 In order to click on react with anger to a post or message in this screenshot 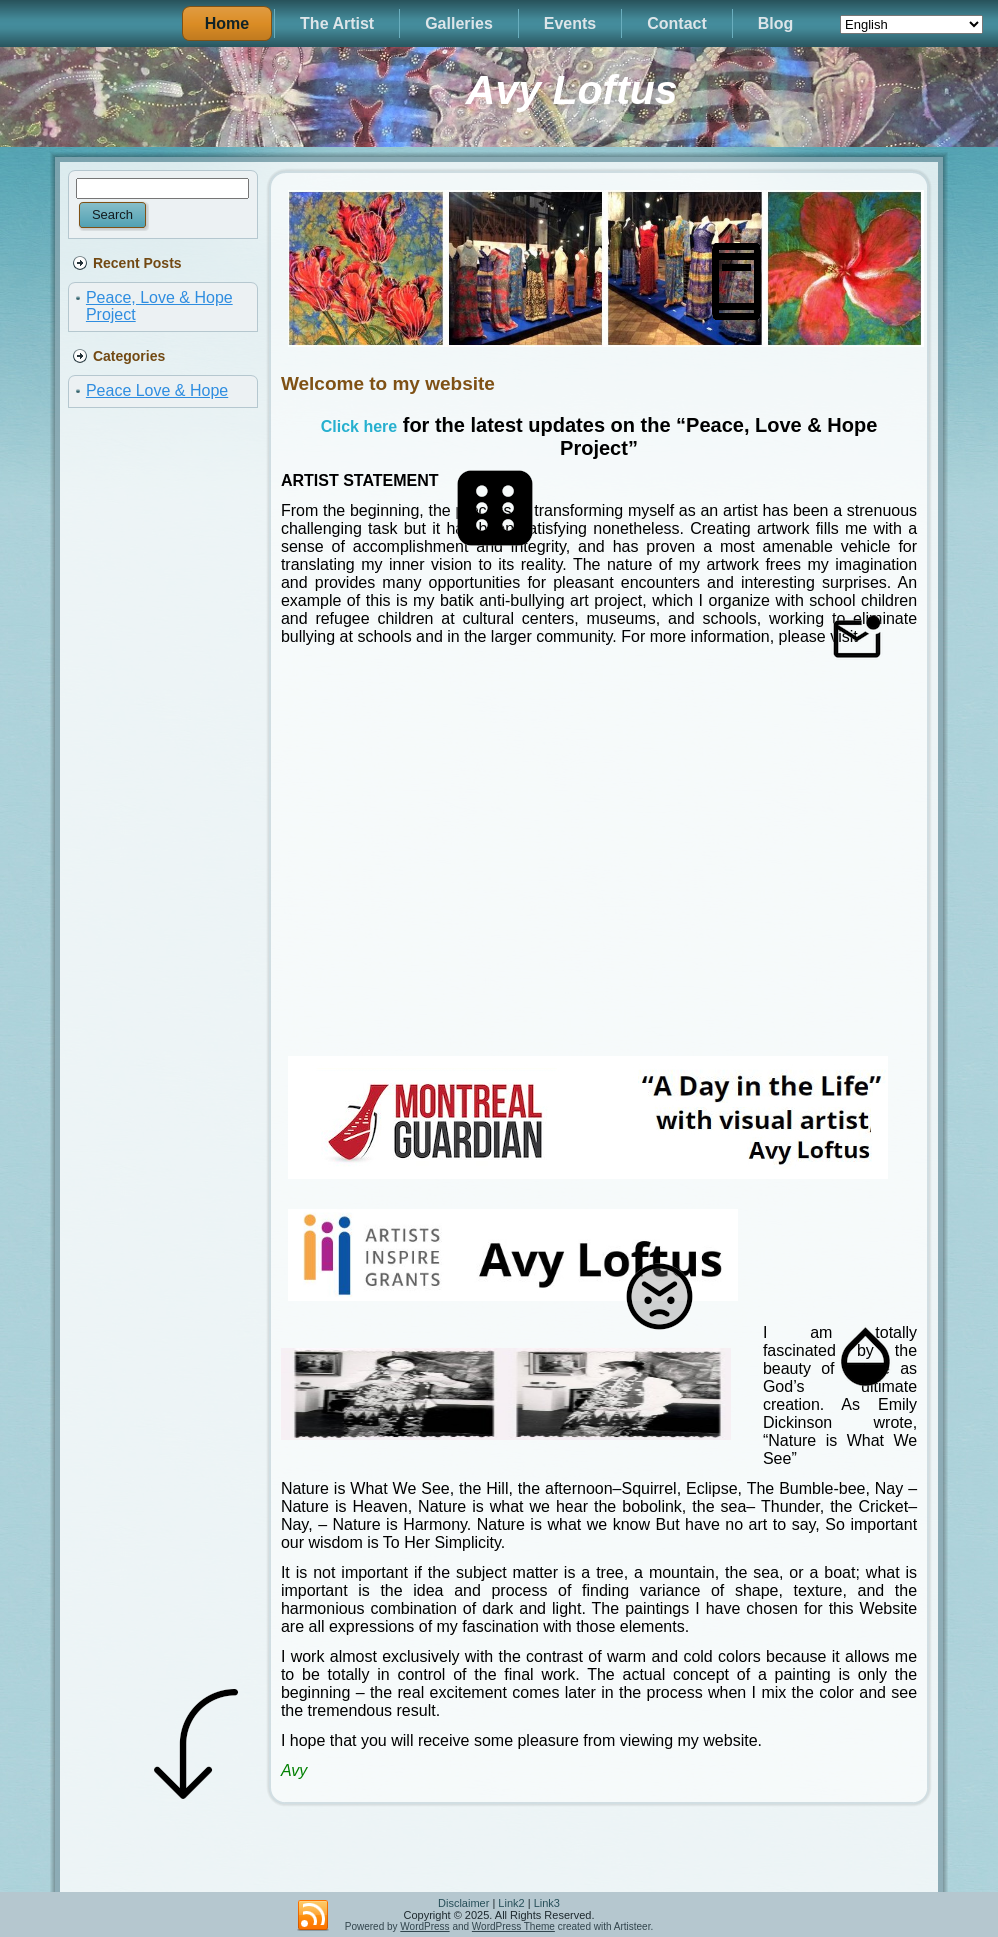, I will do `click(659, 1296)`.